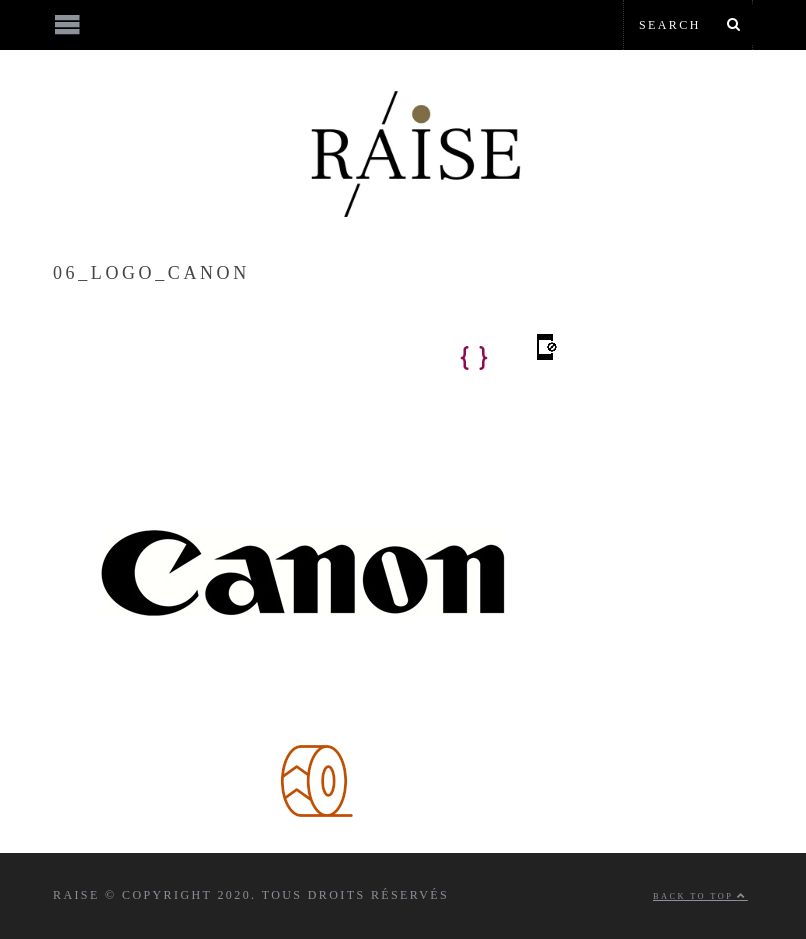  I want to click on view tire information or status, so click(314, 781).